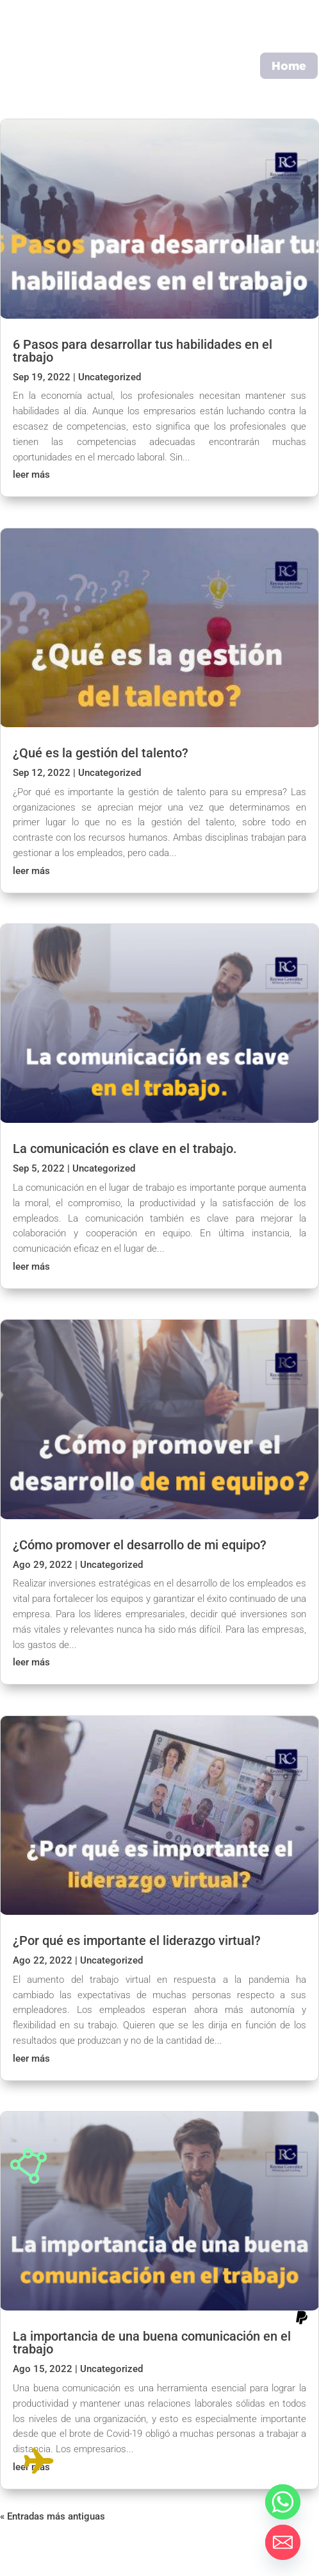  What do you see at coordinates (38, 2461) in the screenshot?
I see `enable airplane mode` at bounding box center [38, 2461].